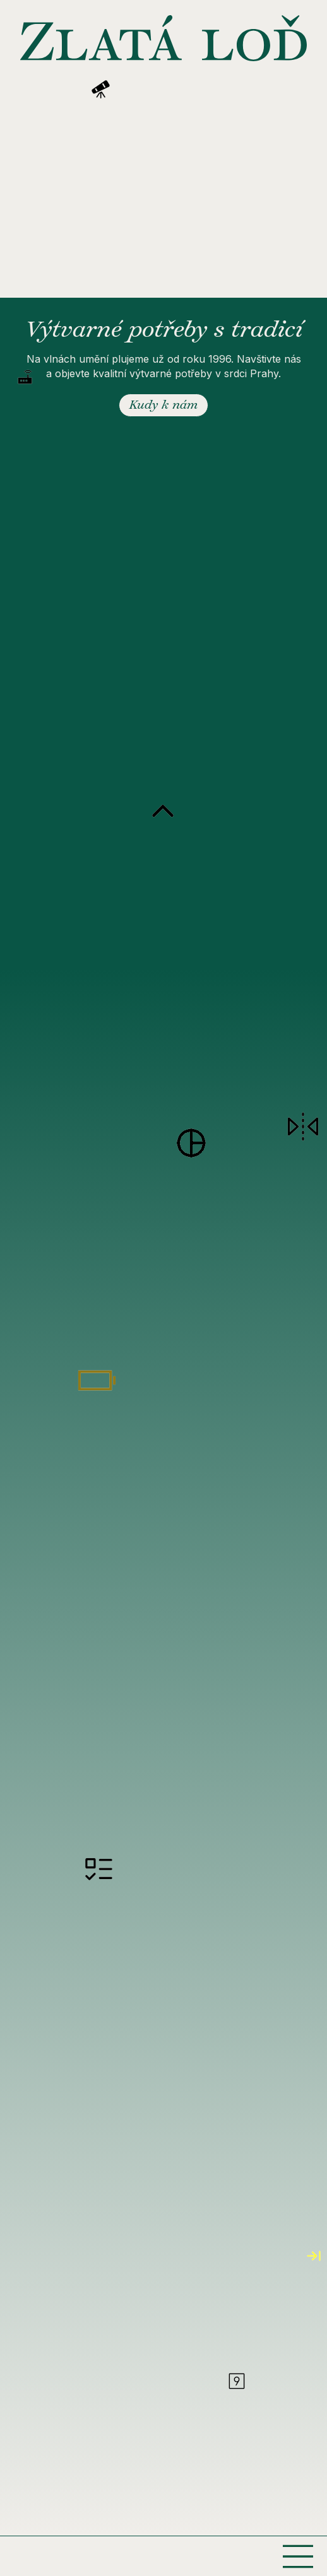 This screenshot has height=2576, width=327. I want to click on view task list or checklist, so click(98, 1868).